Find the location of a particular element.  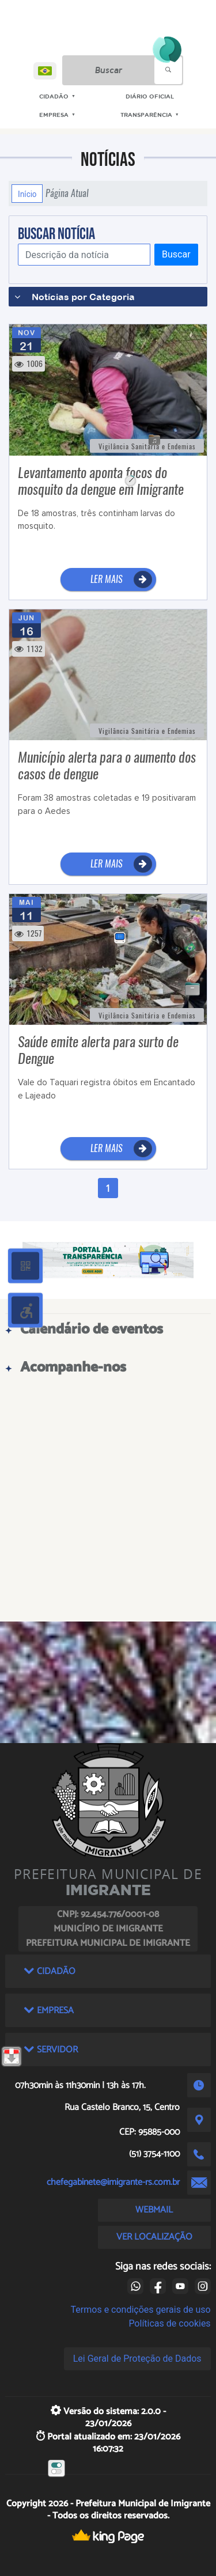

open system settings or preferences is located at coordinates (56, 2468).